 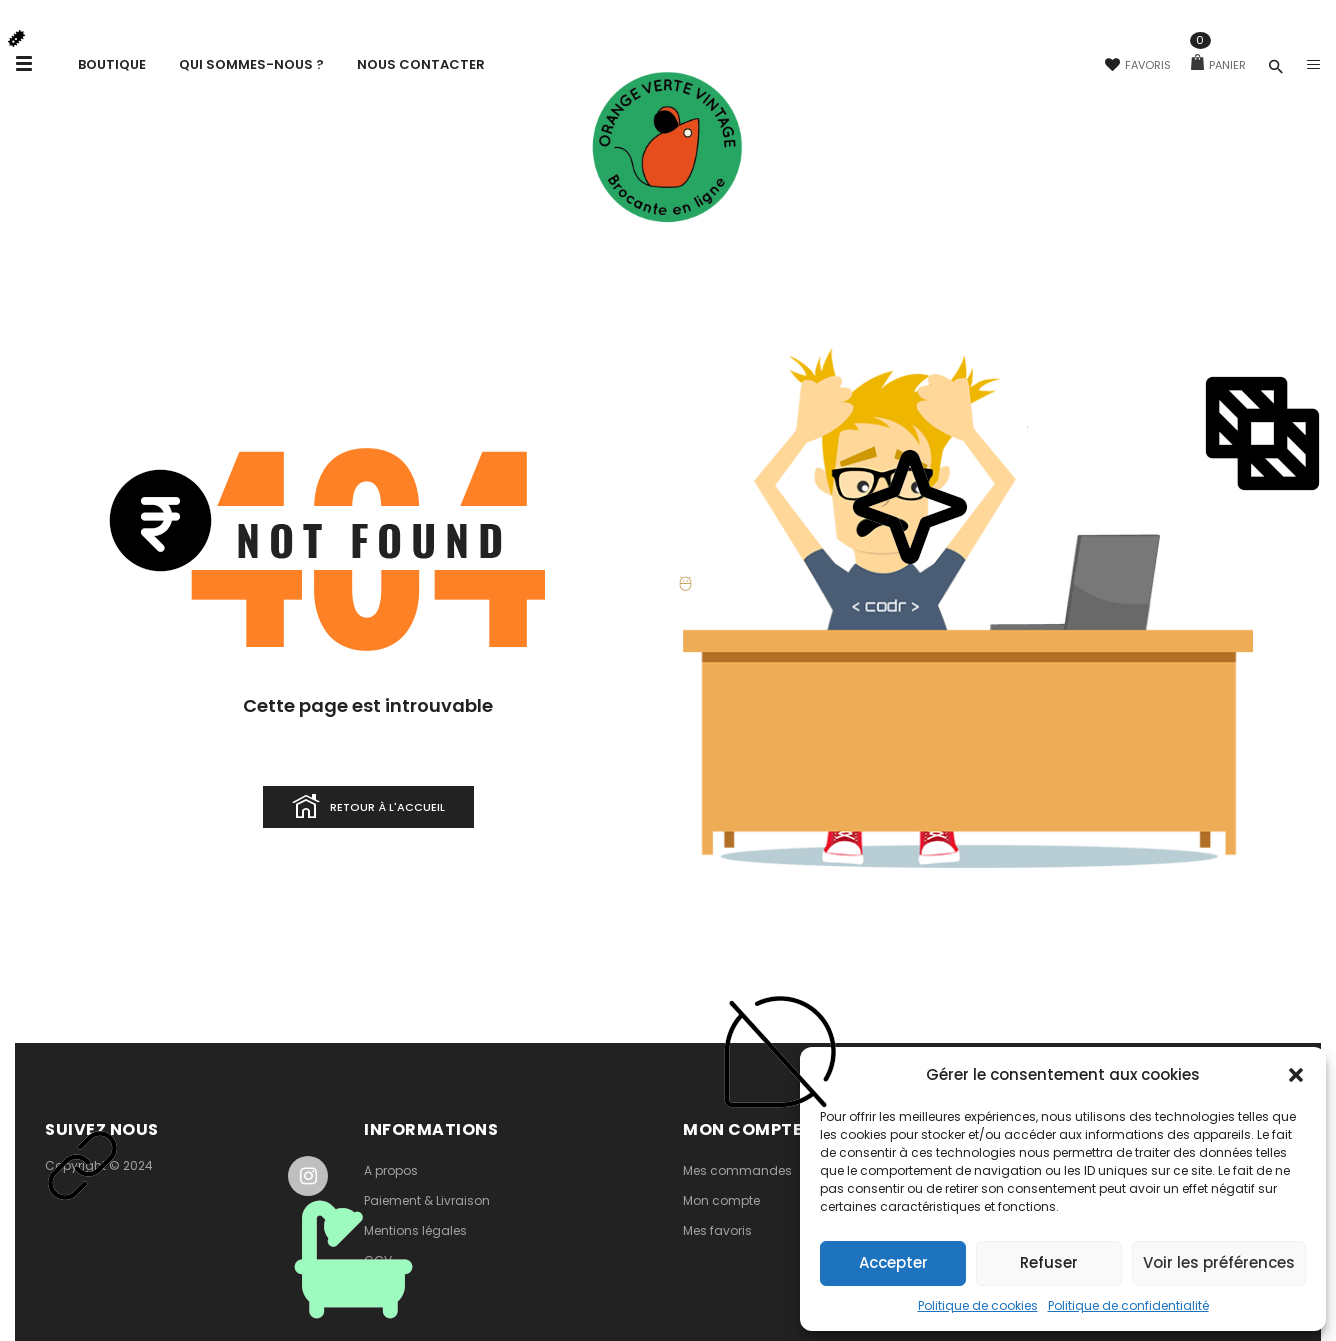 I want to click on android device or platform indicator, so click(x=685, y=583).